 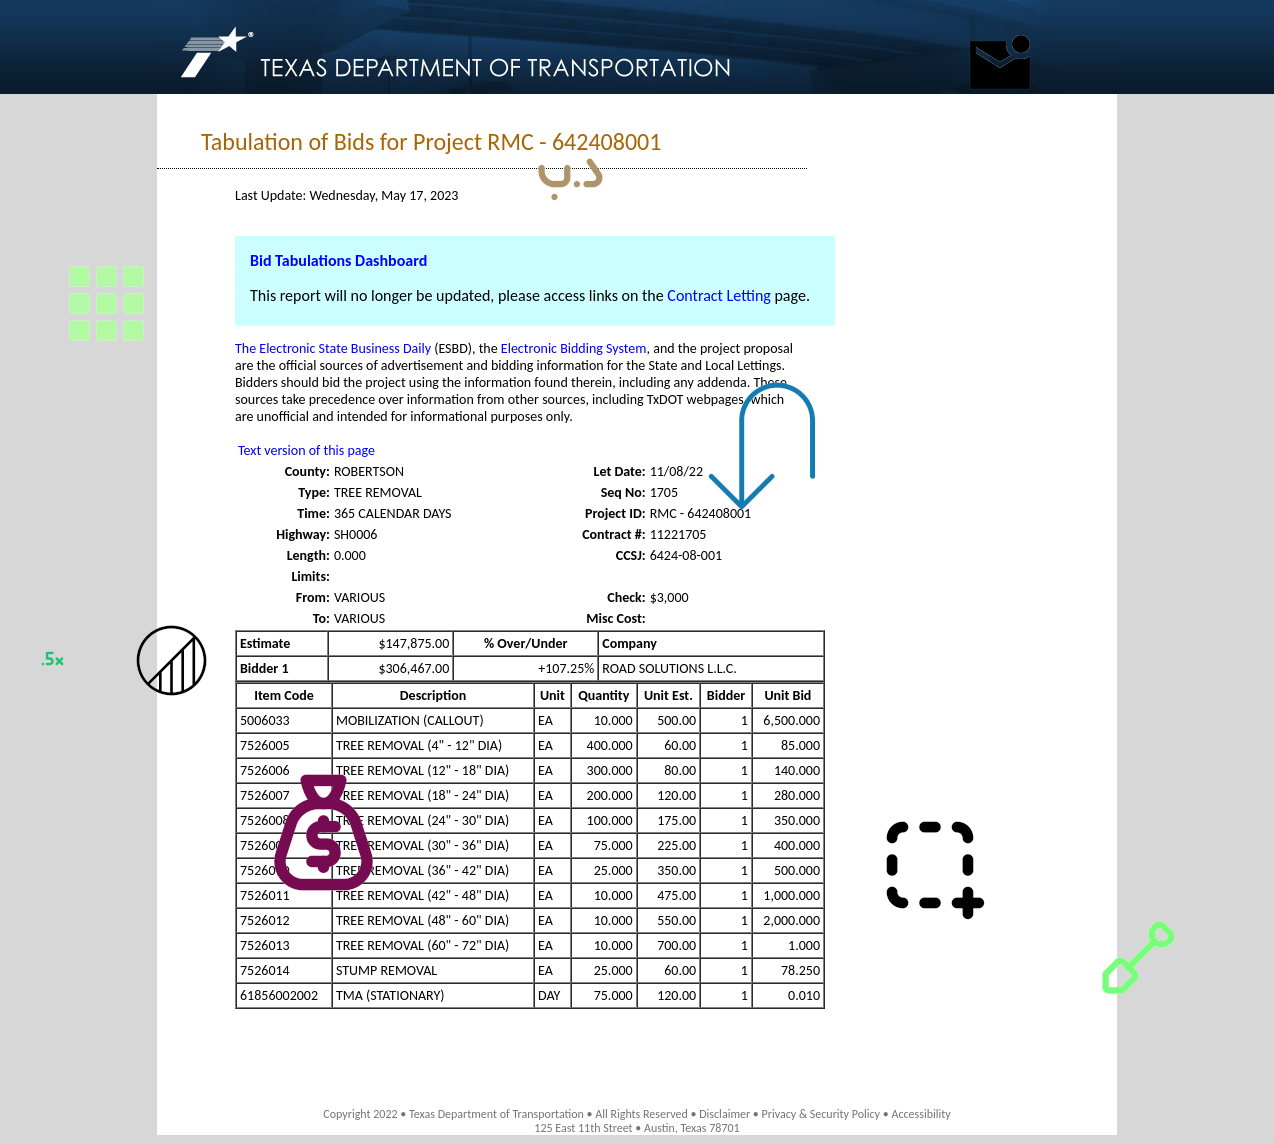 I want to click on undo or go back to previous state, so click(x=767, y=446).